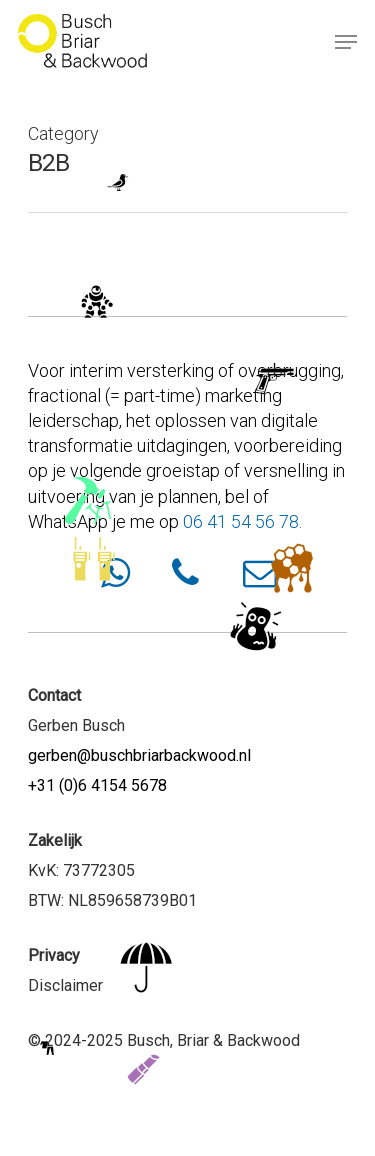 The image size is (375, 1156). What do you see at coordinates (292, 568) in the screenshot?
I see `indicates honey or sweetener ingredient` at bounding box center [292, 568].